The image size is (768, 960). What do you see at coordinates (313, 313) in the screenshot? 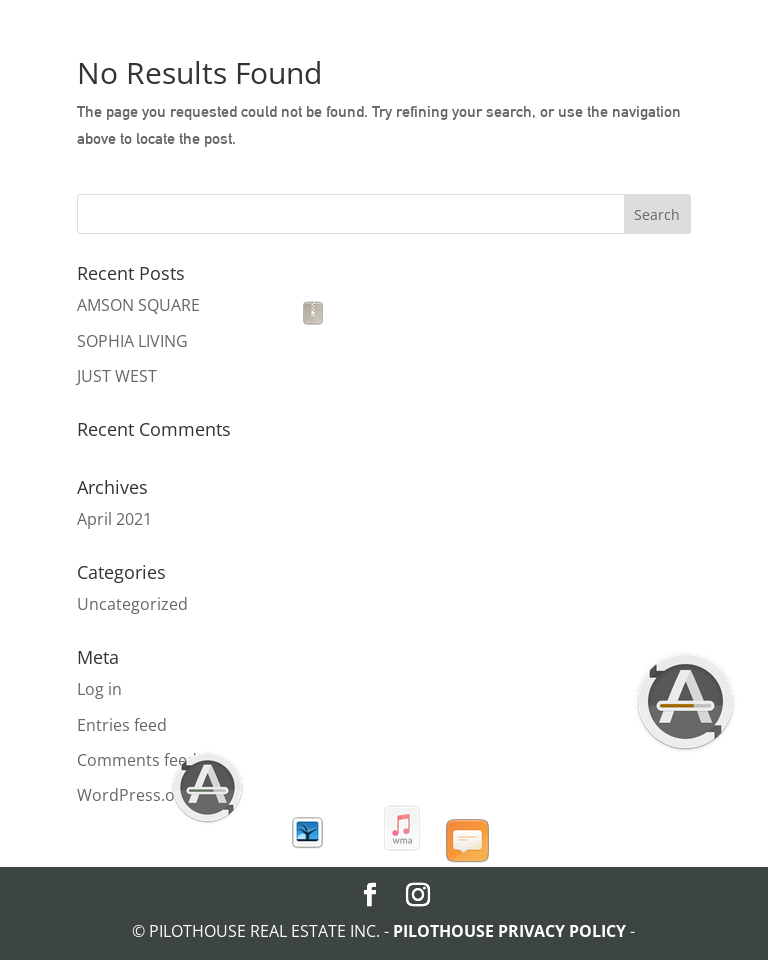
I see `open file roller archive manager` at bounding box center [313, 313].